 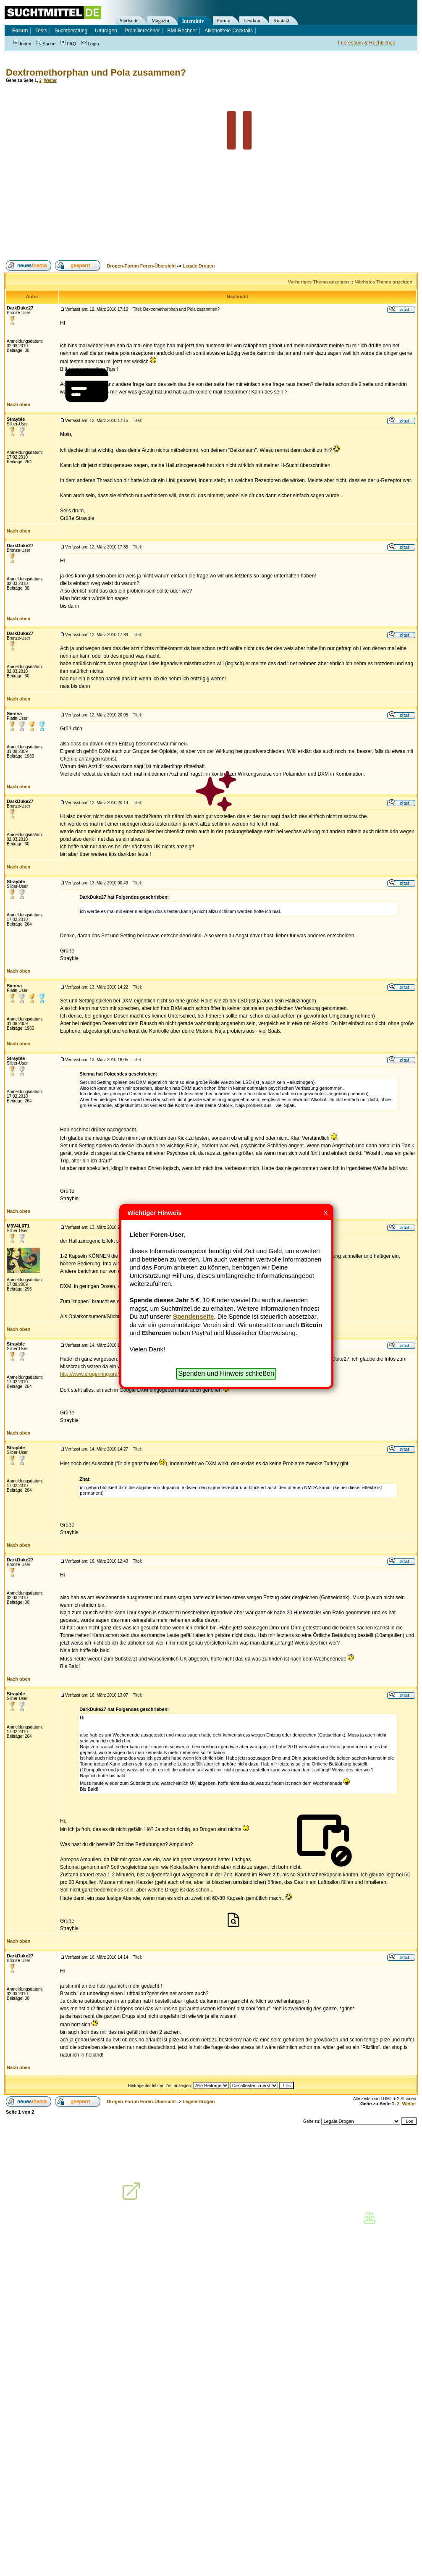 What do you see at coordinates (131, 2191) in the screenshot?
I see `open link in a new tab or window` at bounding box center [131, 2191].